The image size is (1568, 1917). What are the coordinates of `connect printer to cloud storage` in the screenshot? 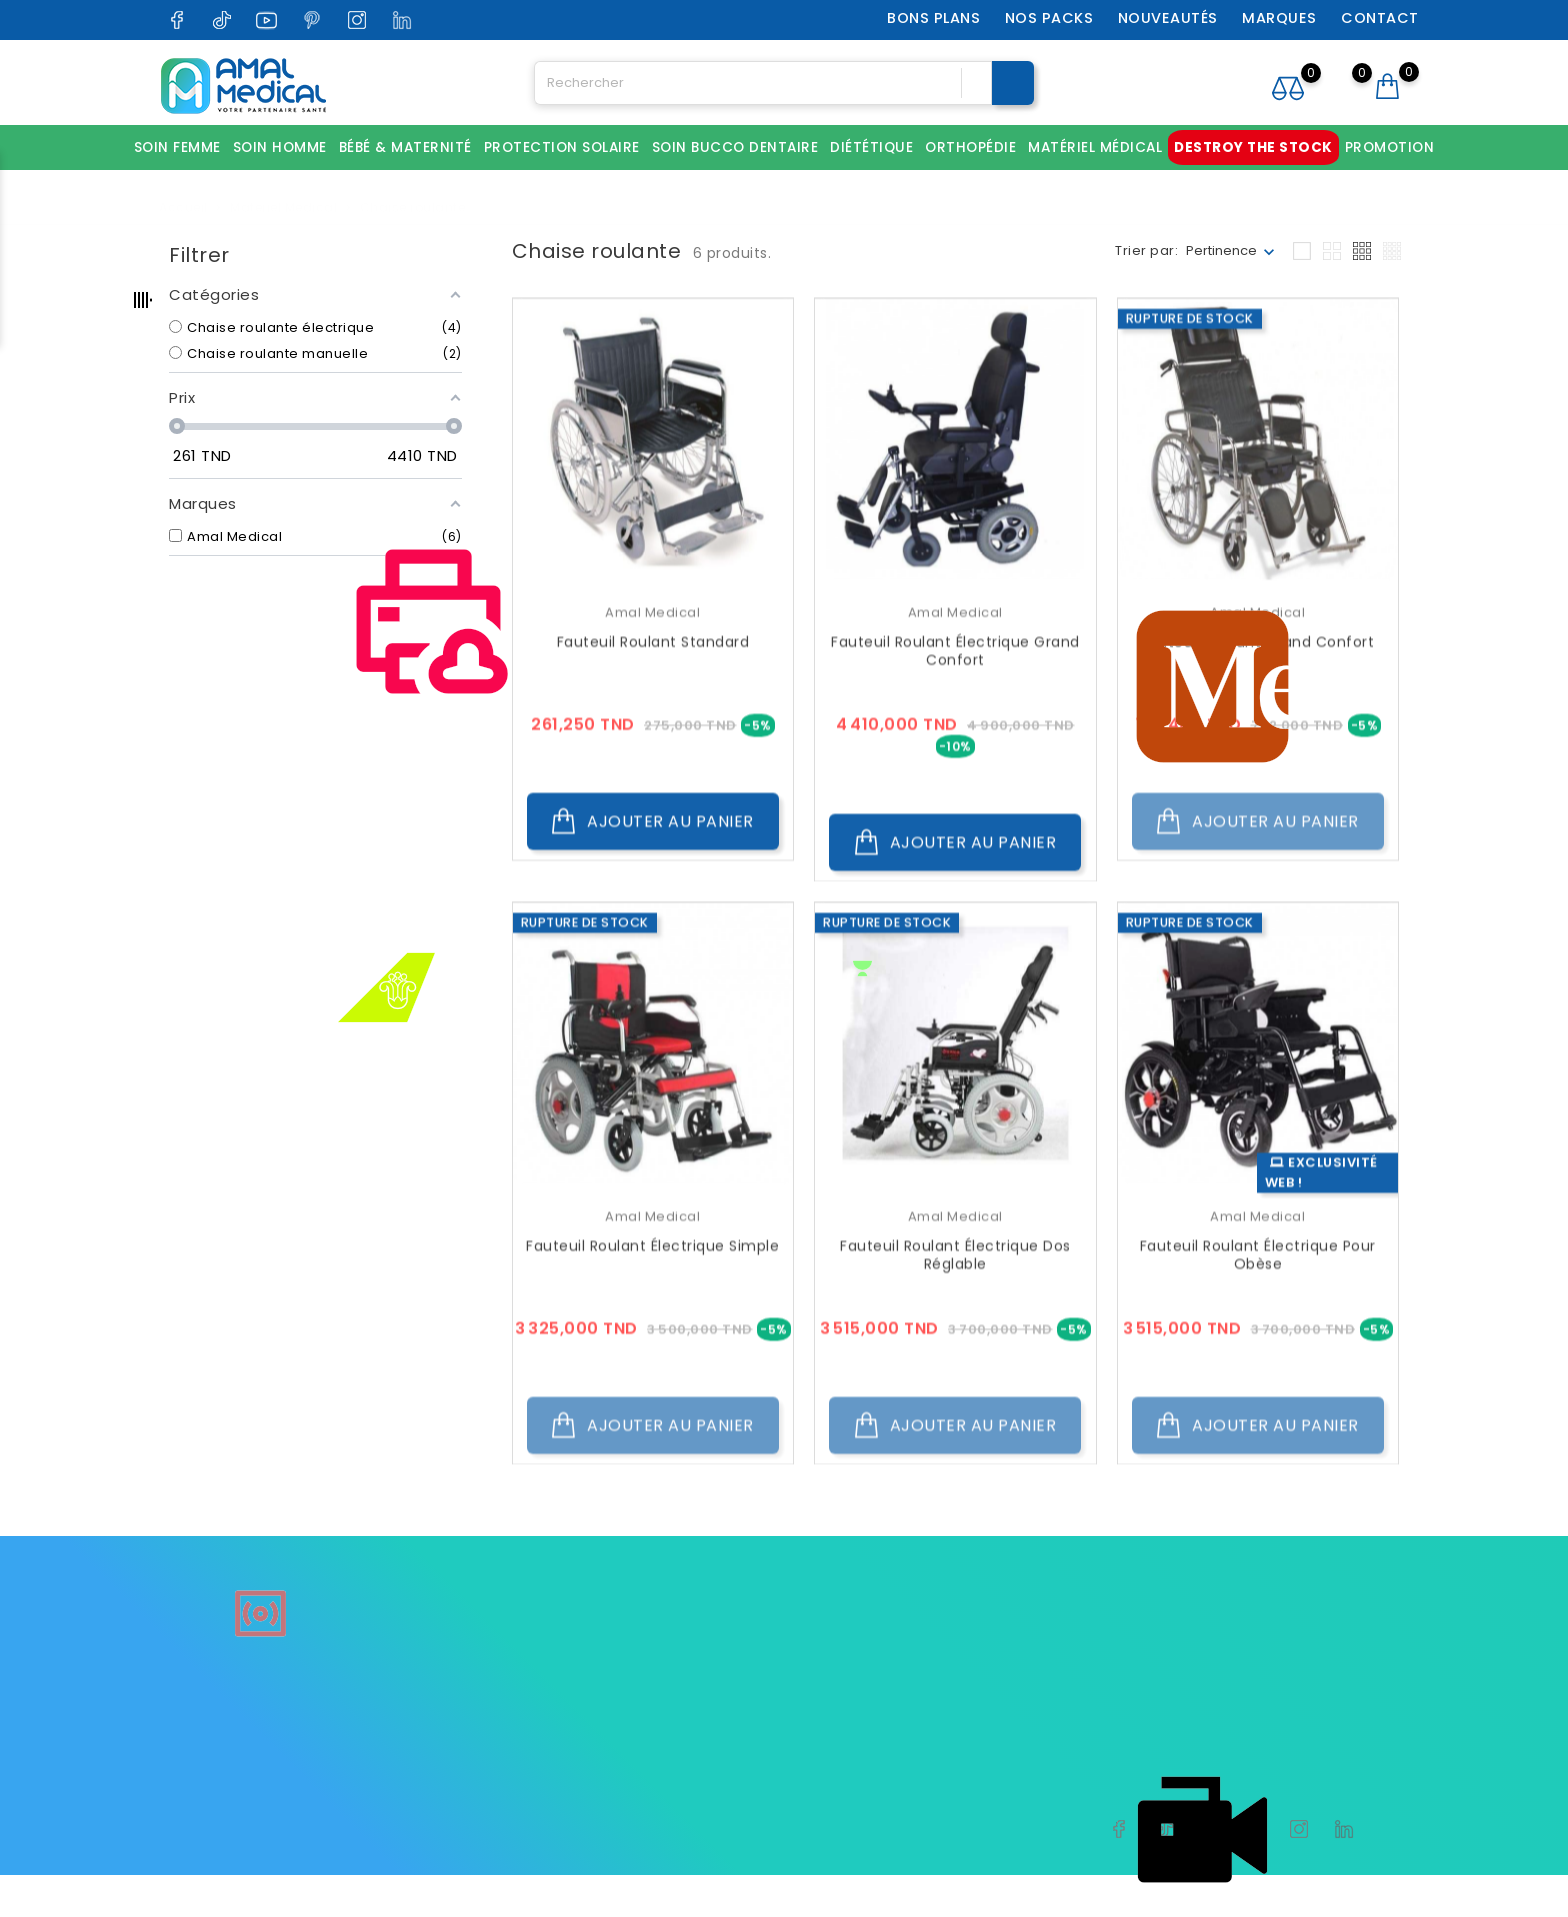 It's located at (428, 621).